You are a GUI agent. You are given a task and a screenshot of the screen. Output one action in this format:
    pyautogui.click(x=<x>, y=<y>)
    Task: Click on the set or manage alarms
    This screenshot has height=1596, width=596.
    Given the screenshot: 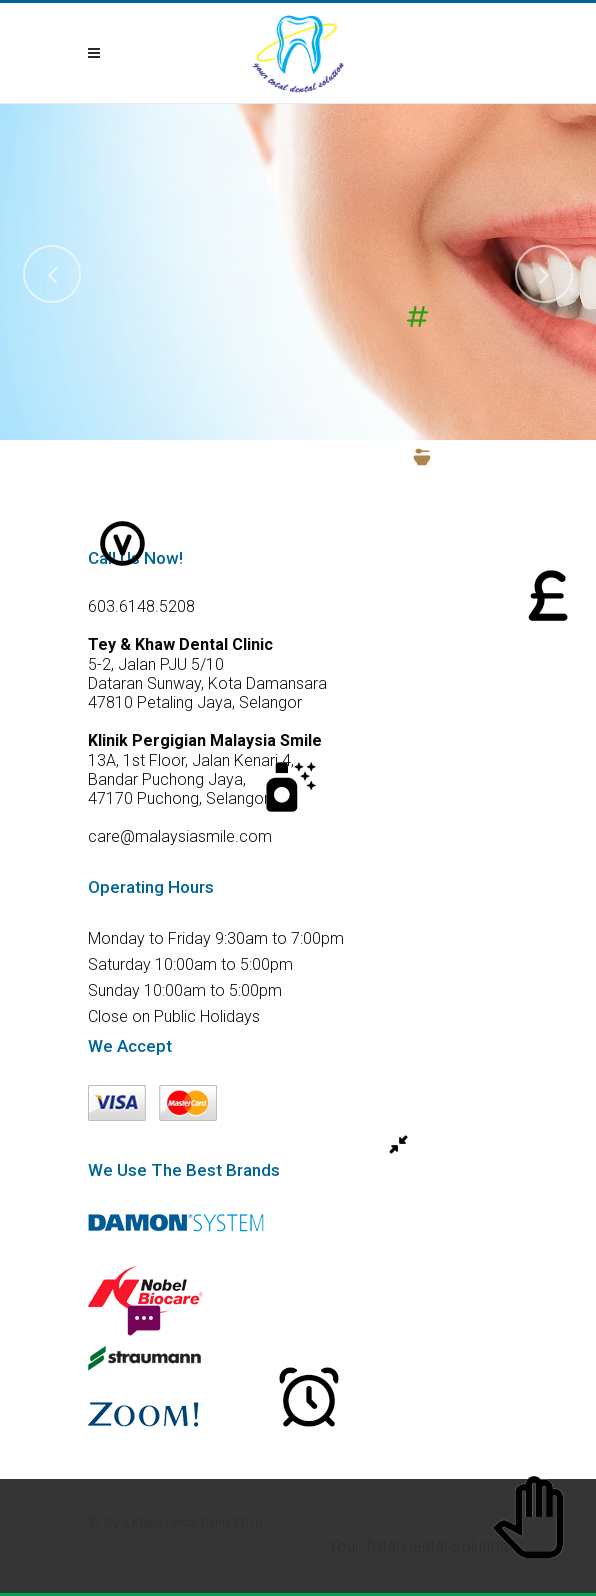 What is the action you would take?
    pyautogui.click(x=309, y=1397)
    